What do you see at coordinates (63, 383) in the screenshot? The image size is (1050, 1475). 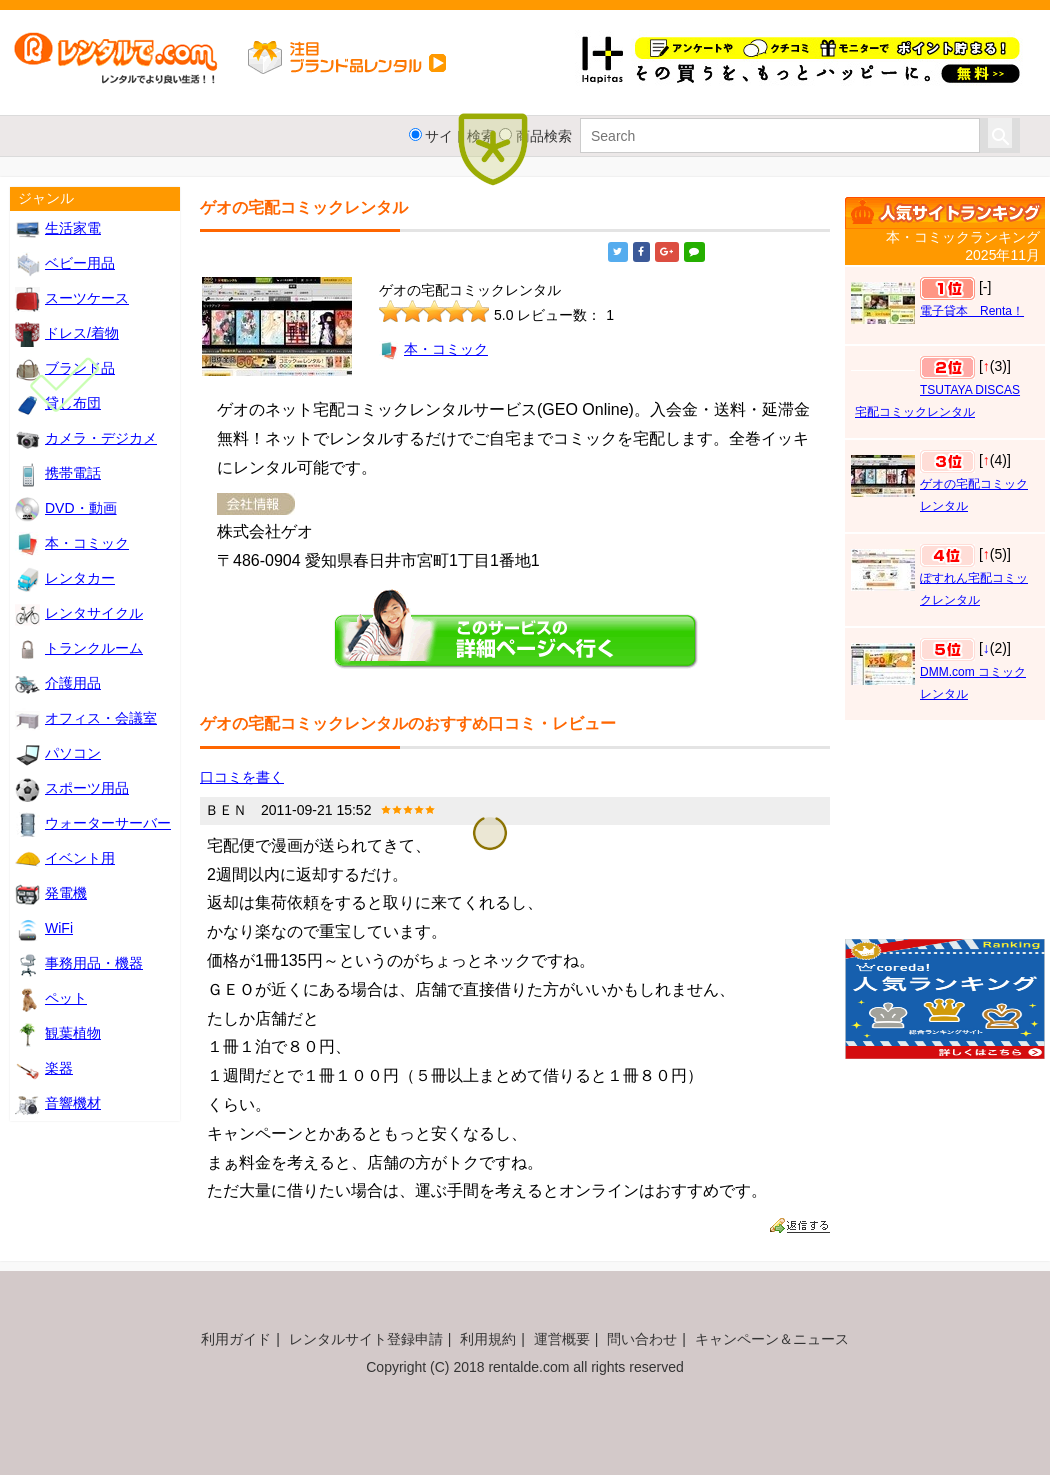 I see `confirm or submit an action` at bounding box center [63, 383].